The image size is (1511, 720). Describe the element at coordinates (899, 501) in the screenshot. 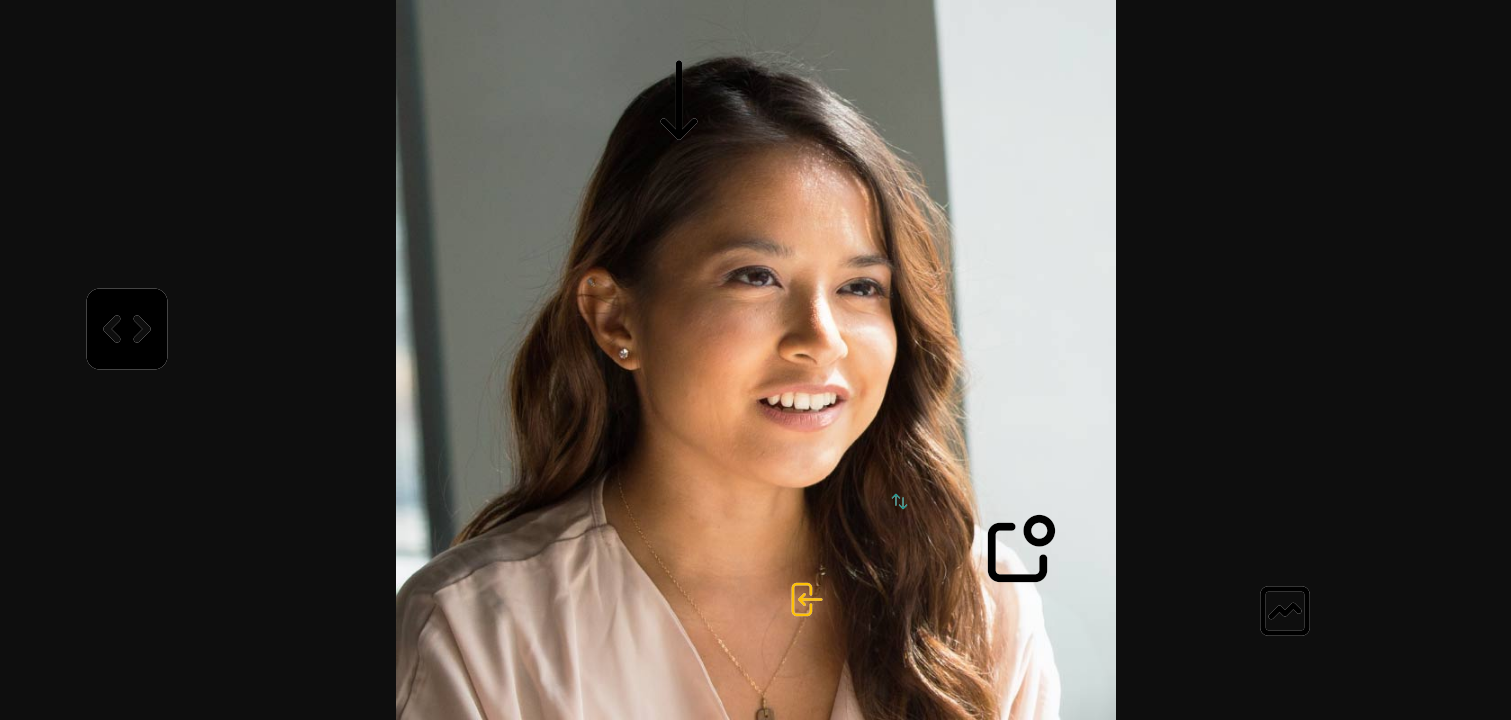

I see `sort items in ascending or descending order` at that location.